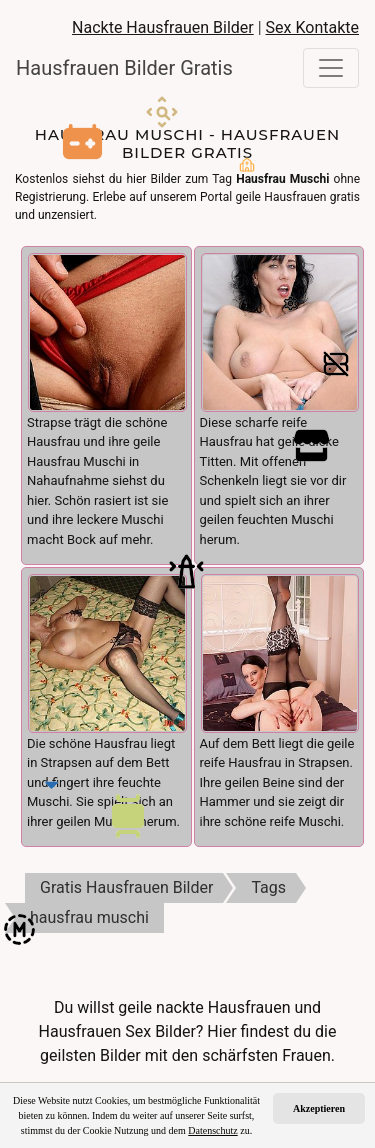  Describe the element at coordinates (311, 445) in the screenshot. I see `access the store or marketplace` at that location.